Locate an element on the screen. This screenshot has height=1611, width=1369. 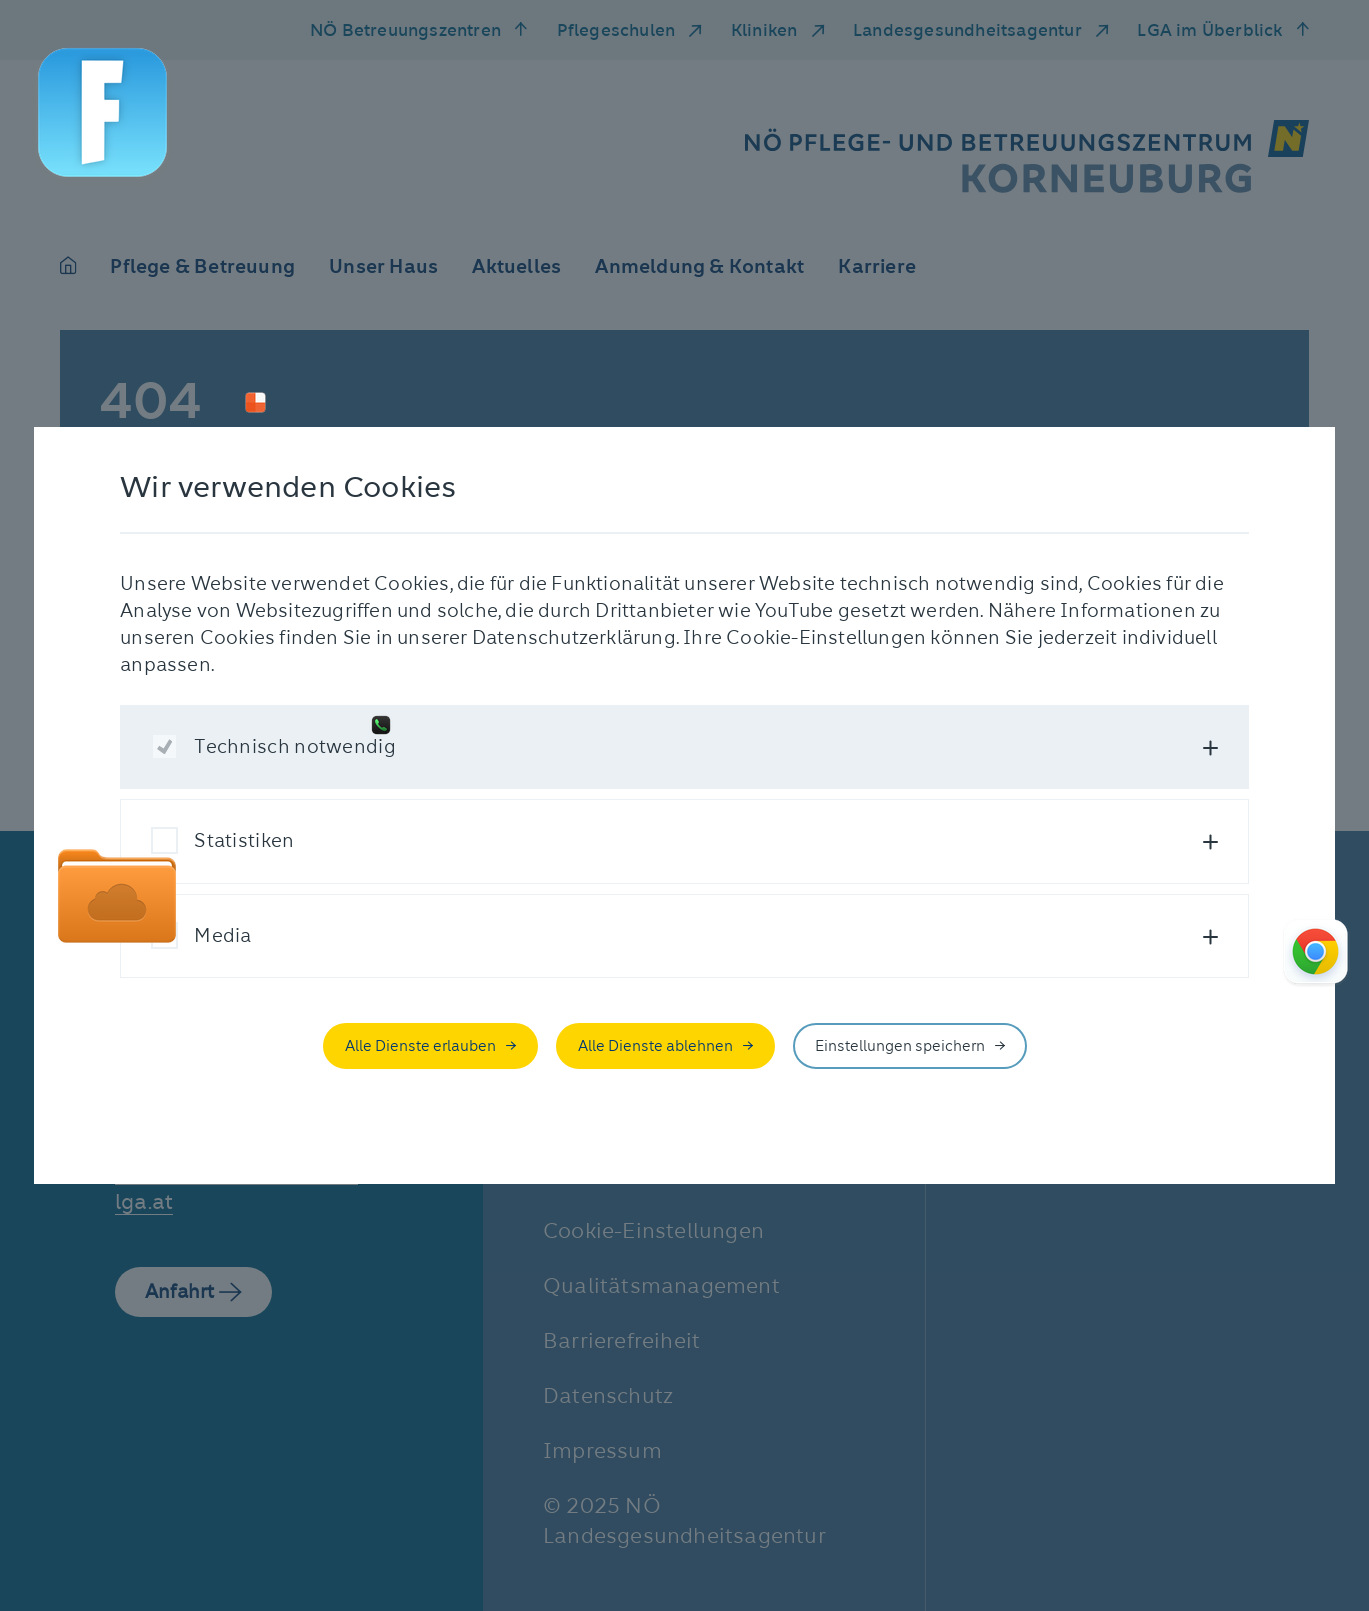
switch to the top-right workspace is located at coordinates (255, 402).